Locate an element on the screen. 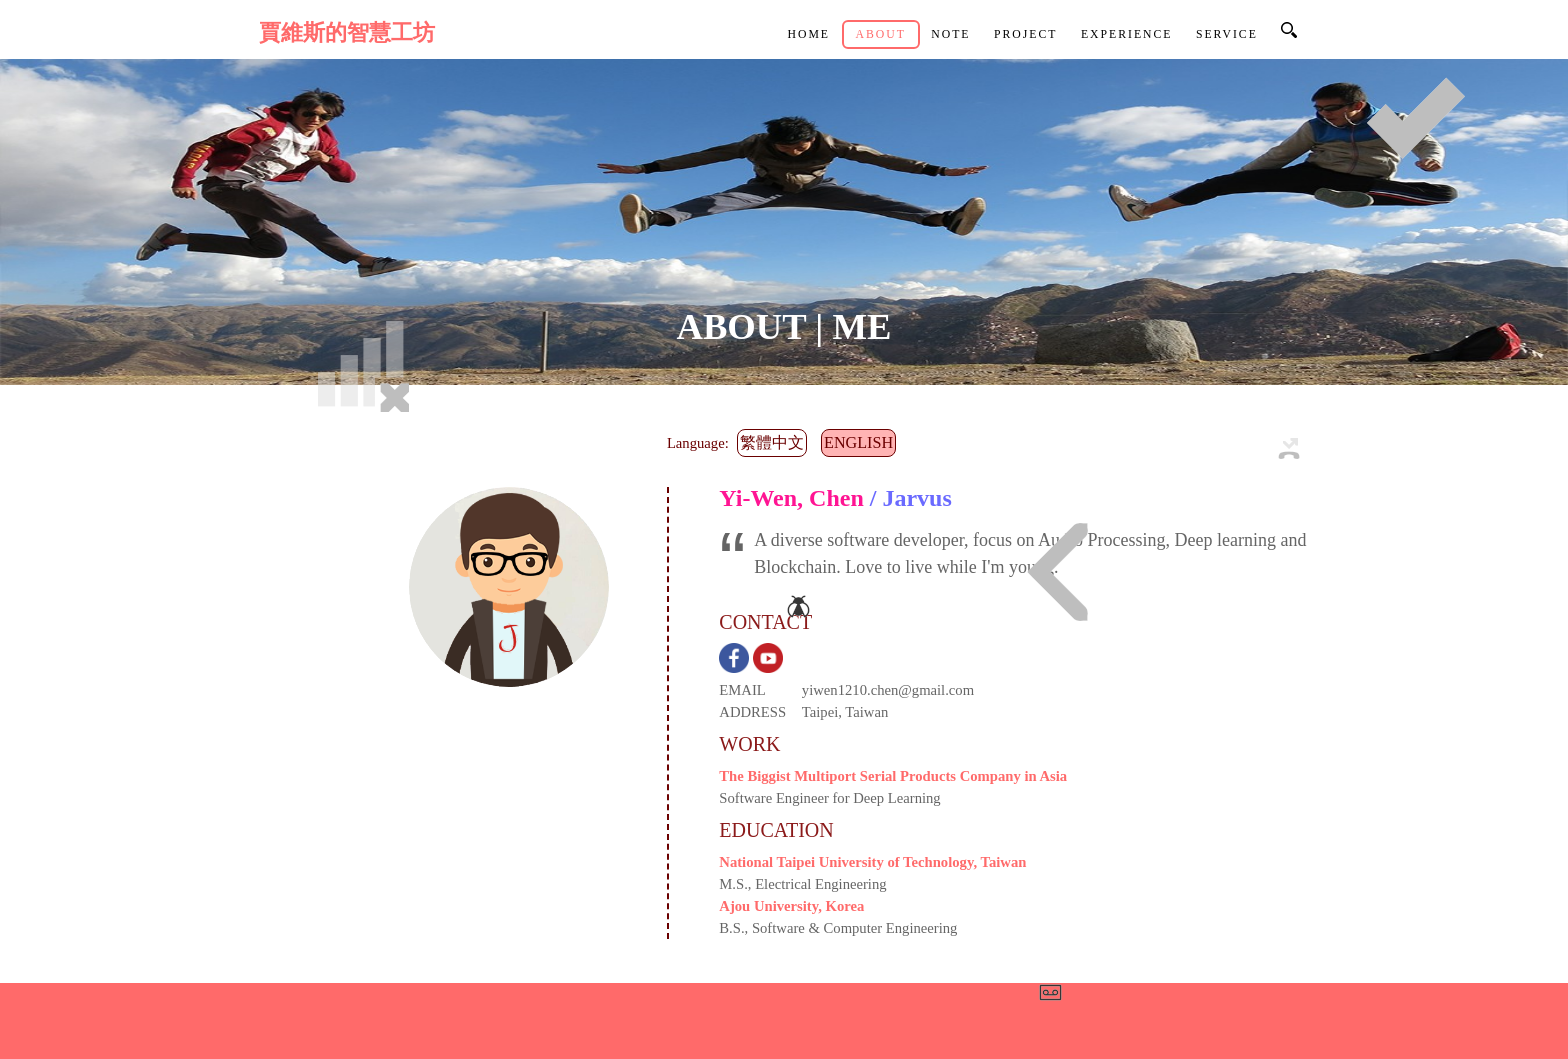  report a bug or issue is located at coordinates (798, 606).